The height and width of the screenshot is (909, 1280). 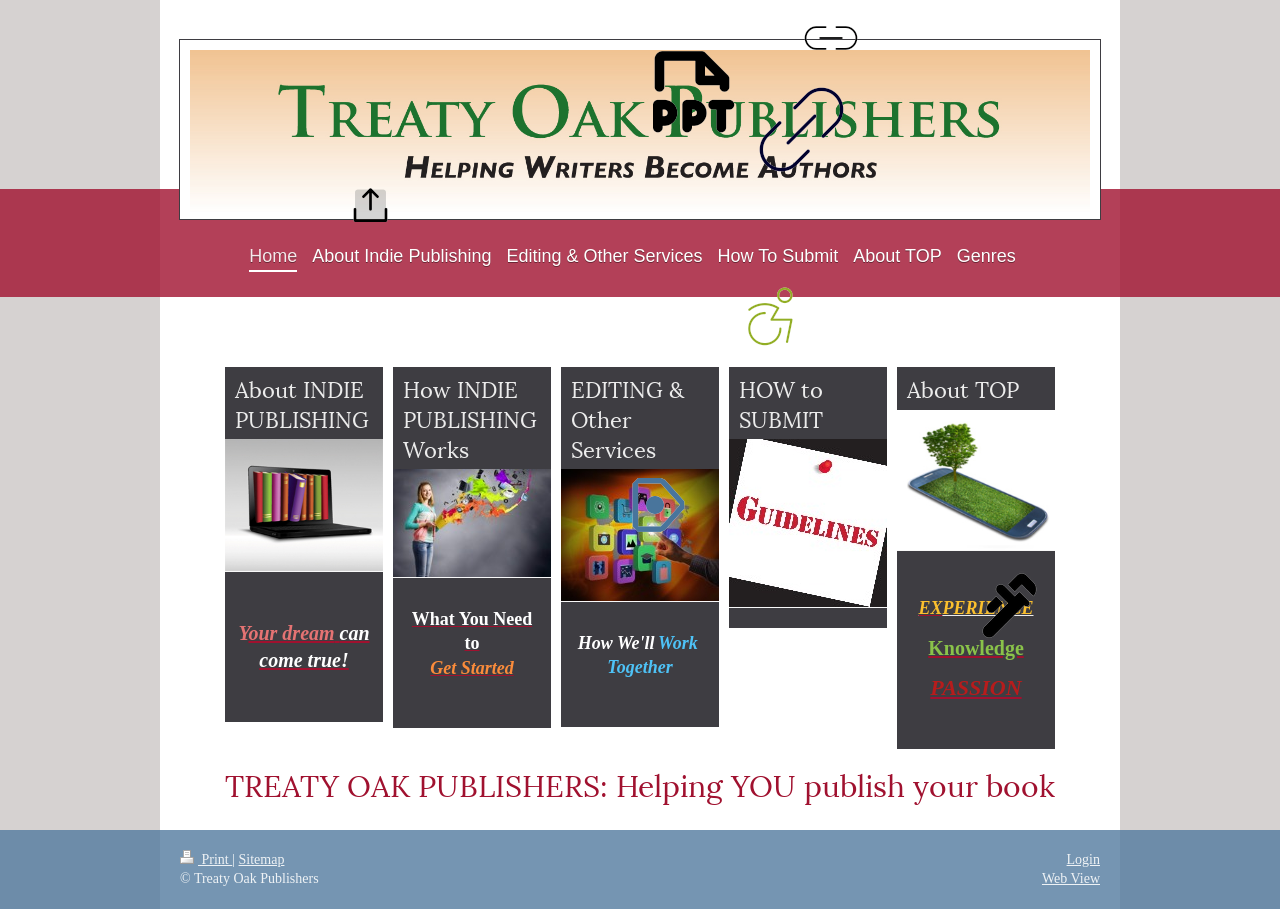 What do you see at coordinates (370, 206) in the screenshot?
I see `upload a file or document` at bounding box center [370, 206].